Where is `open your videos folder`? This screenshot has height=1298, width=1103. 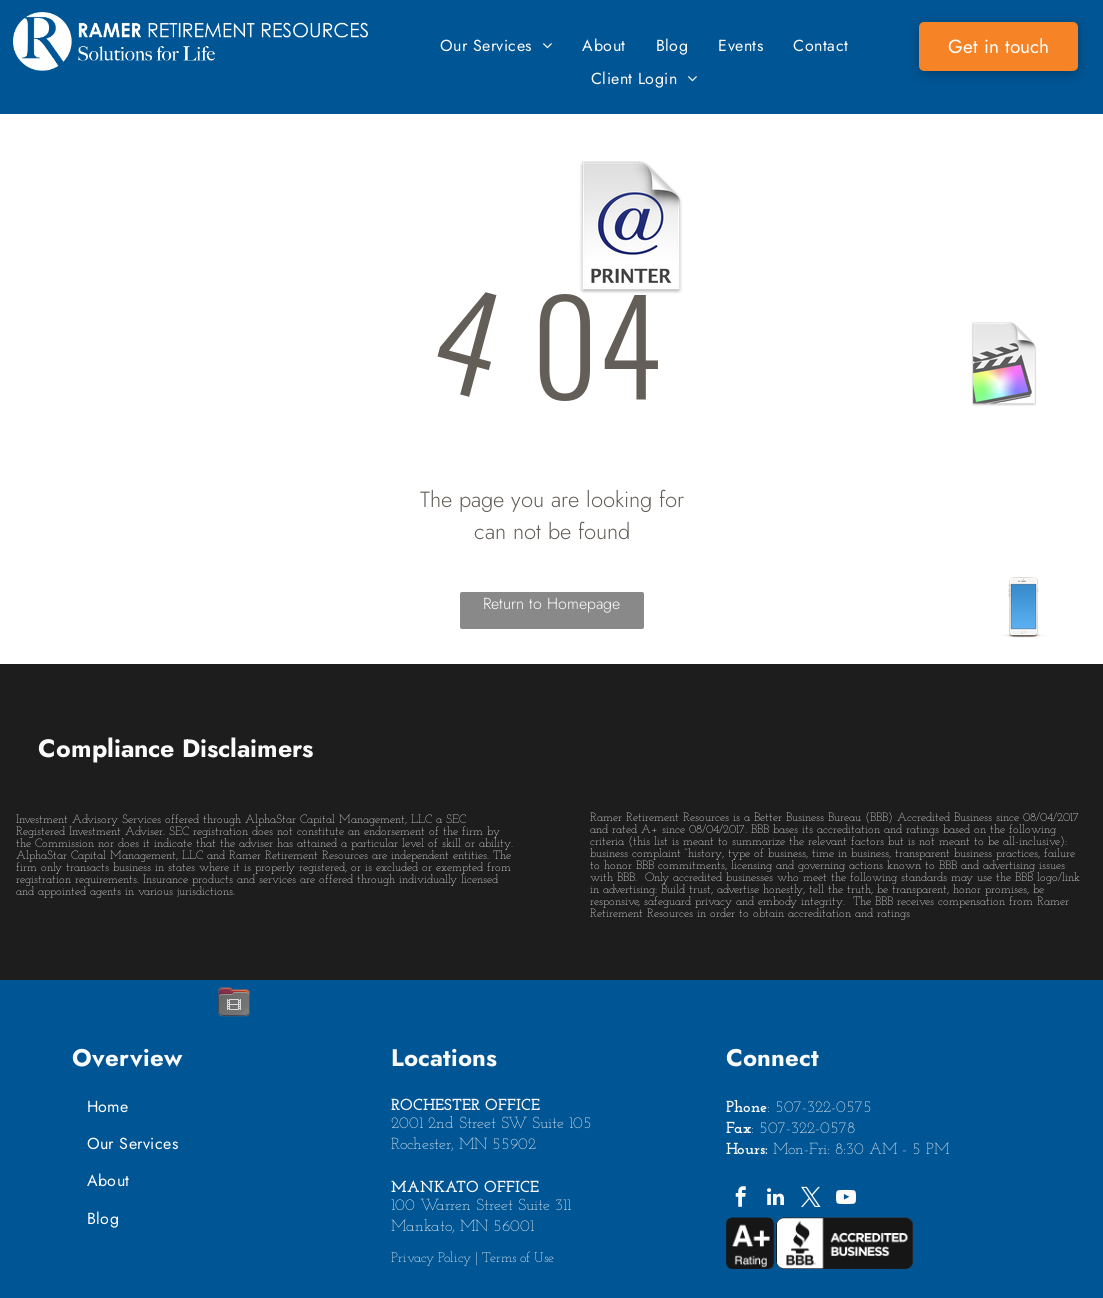
open your videos folder is located at coordinates (234, 1001).